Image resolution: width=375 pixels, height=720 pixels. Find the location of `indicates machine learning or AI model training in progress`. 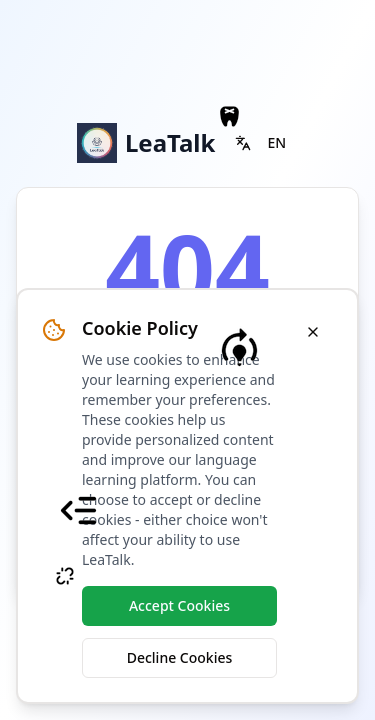

indicates machine learning or AI model training in progress is located at coordinates (239, 348).